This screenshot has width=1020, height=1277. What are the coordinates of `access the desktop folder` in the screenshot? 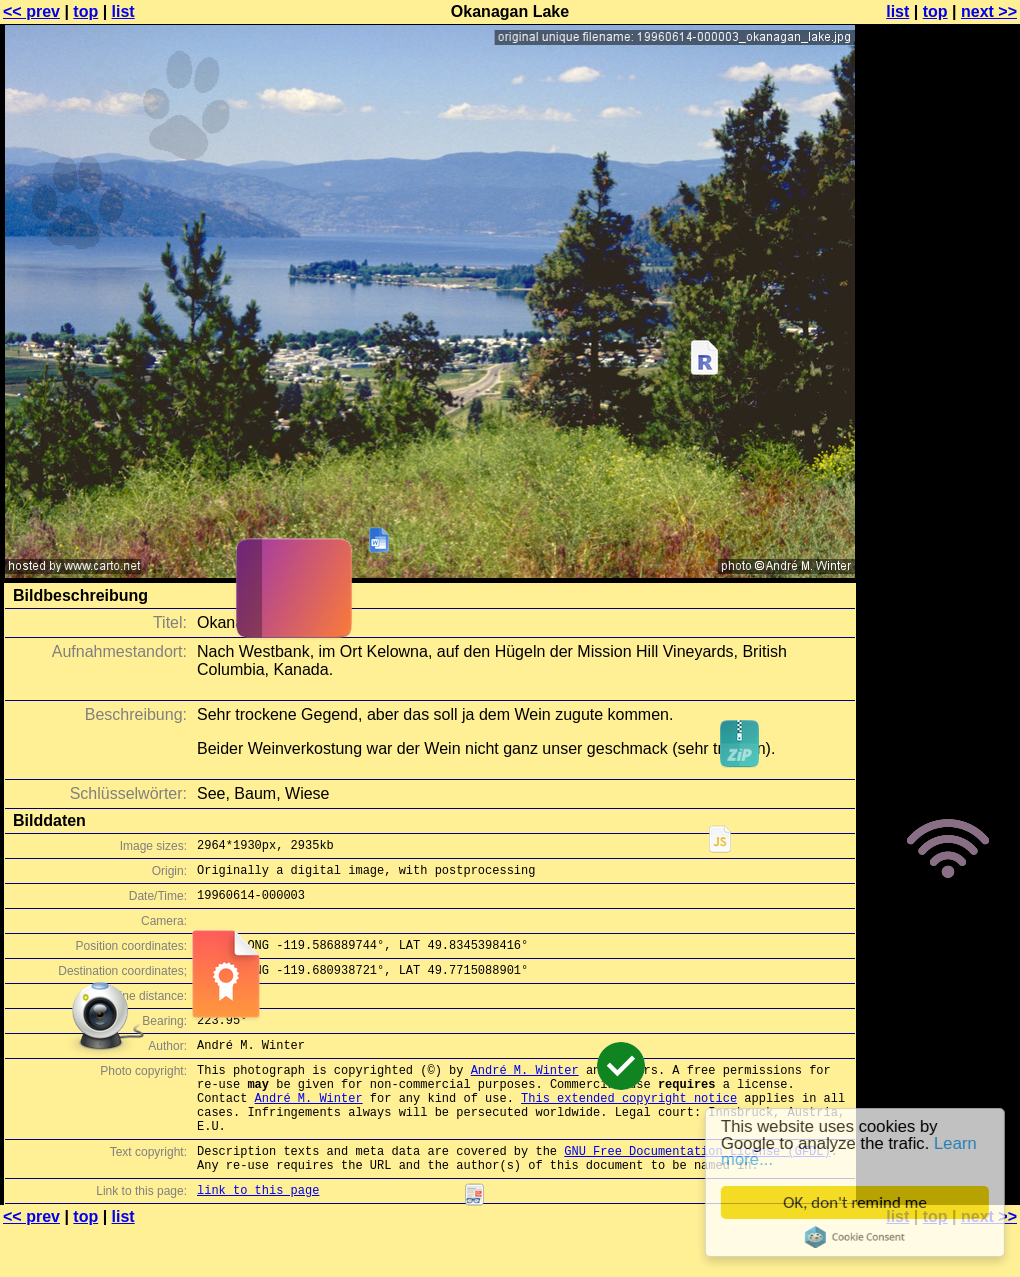 It's located at (294, 584).